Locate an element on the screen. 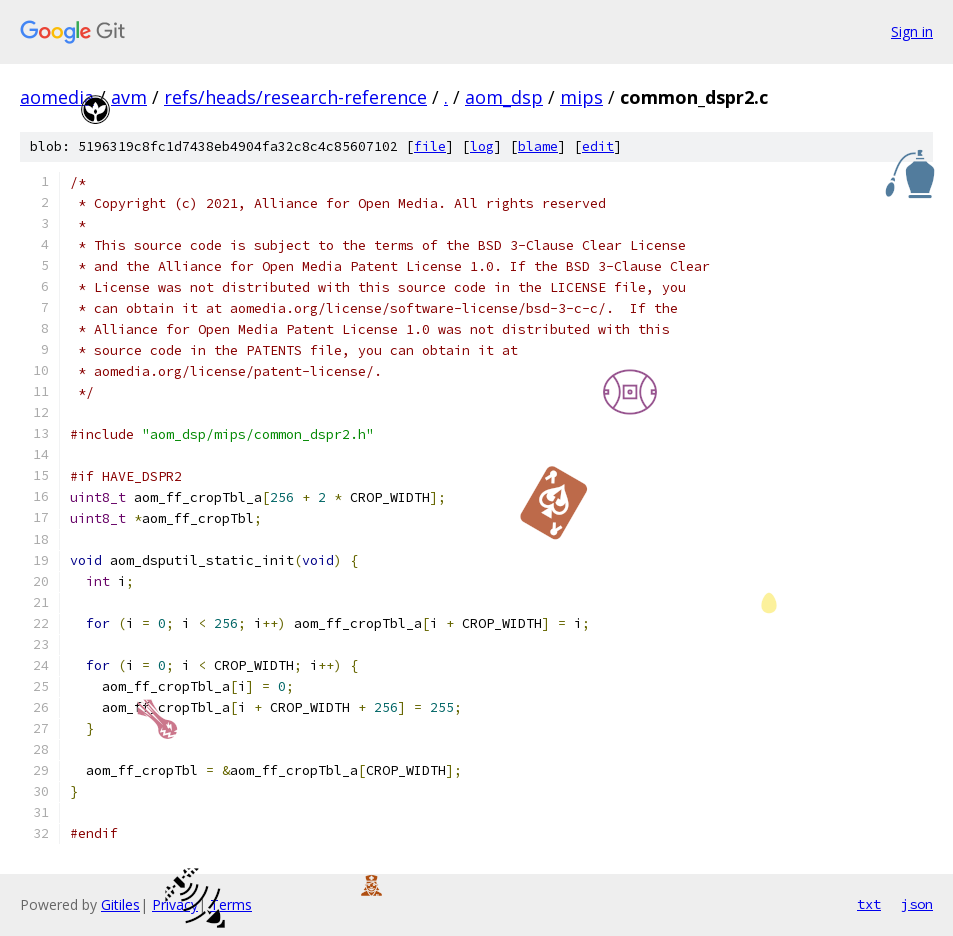 Image resolution: width=953 pixels, height=936 pixels. indicates incoming threat or danger event in game is located at coordinates (157, 719).